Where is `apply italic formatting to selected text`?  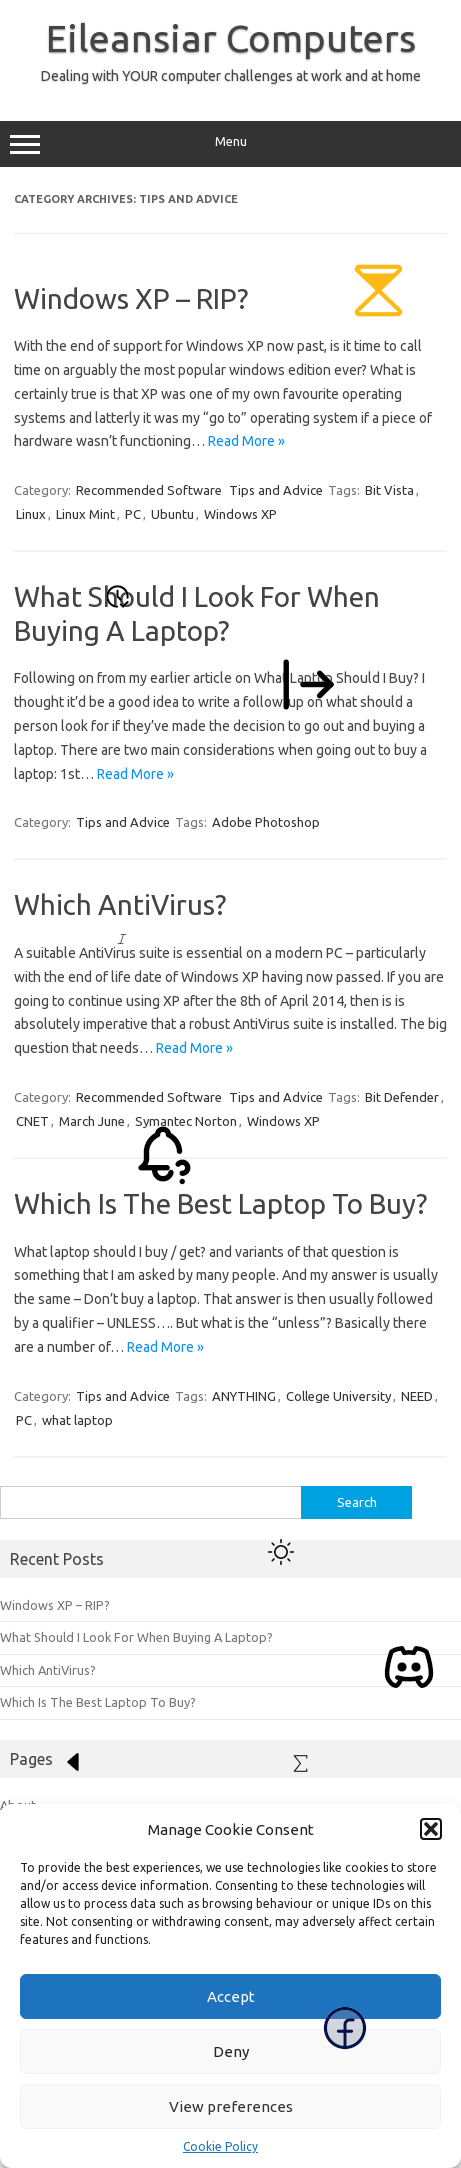 apply italic formatting to selected text is located at coordinates (122, 939).